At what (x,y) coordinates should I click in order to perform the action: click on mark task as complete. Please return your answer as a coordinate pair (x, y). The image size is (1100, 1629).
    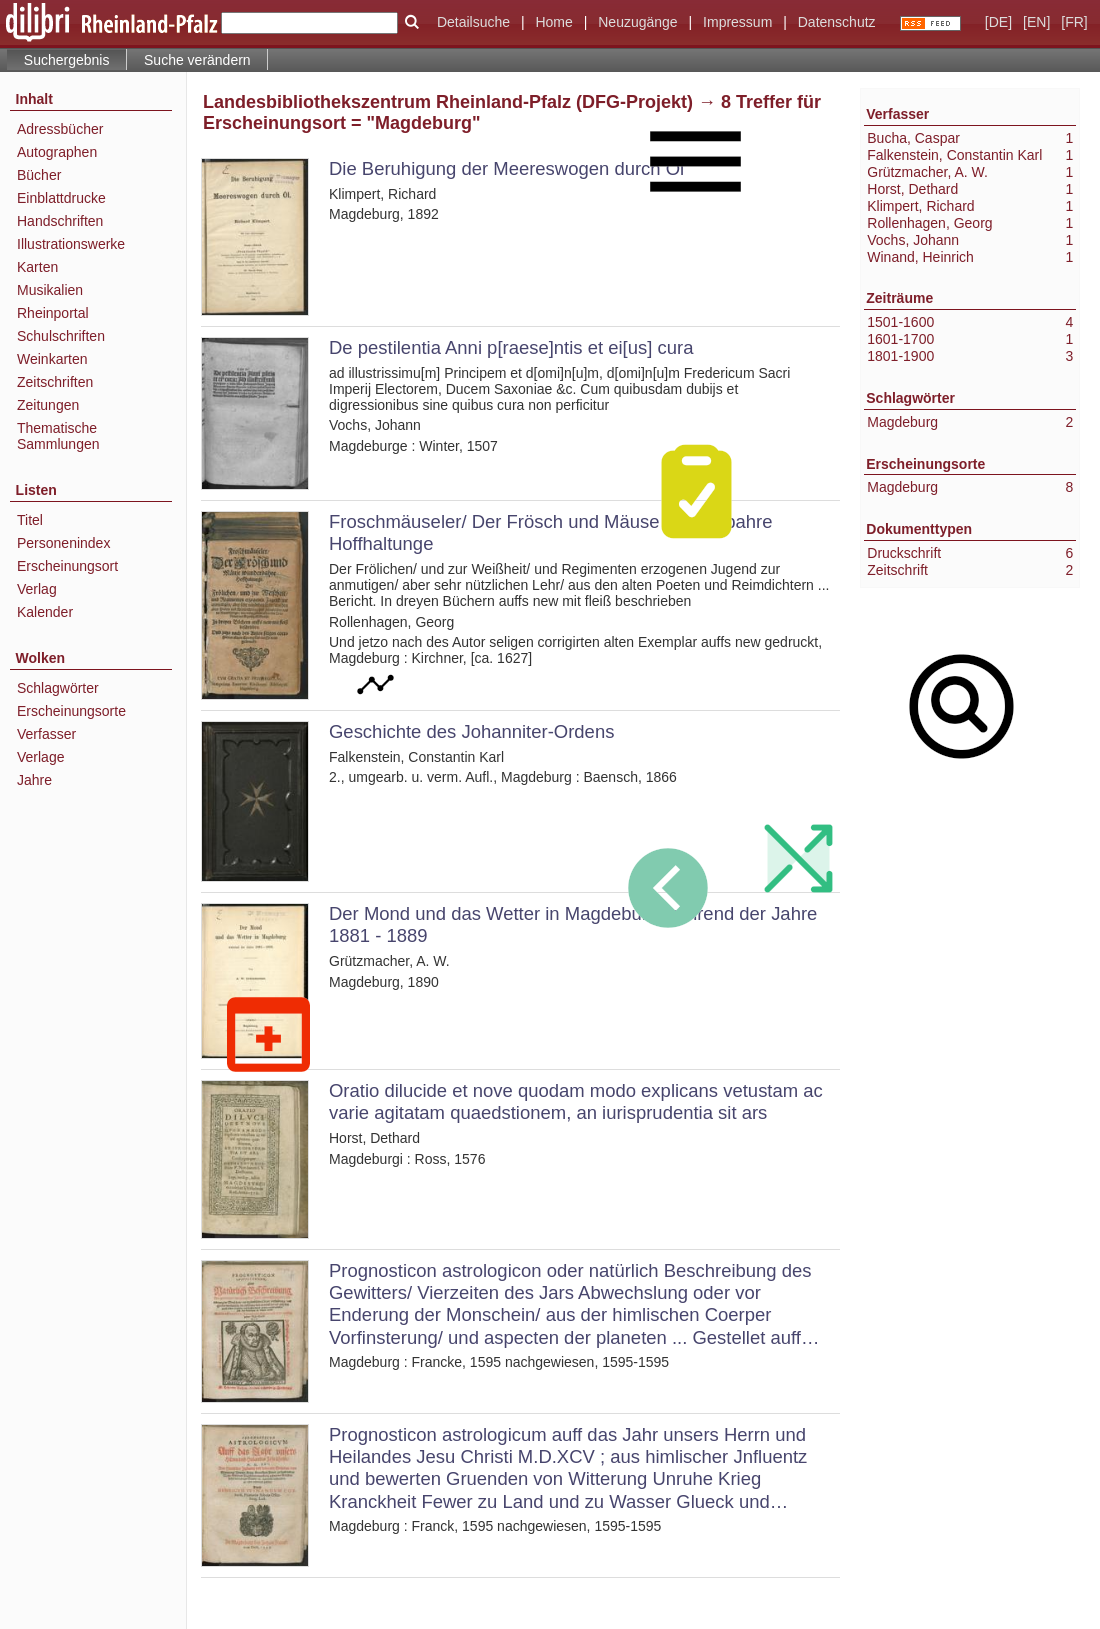
    Looking at the image, I should click on (696, 491).